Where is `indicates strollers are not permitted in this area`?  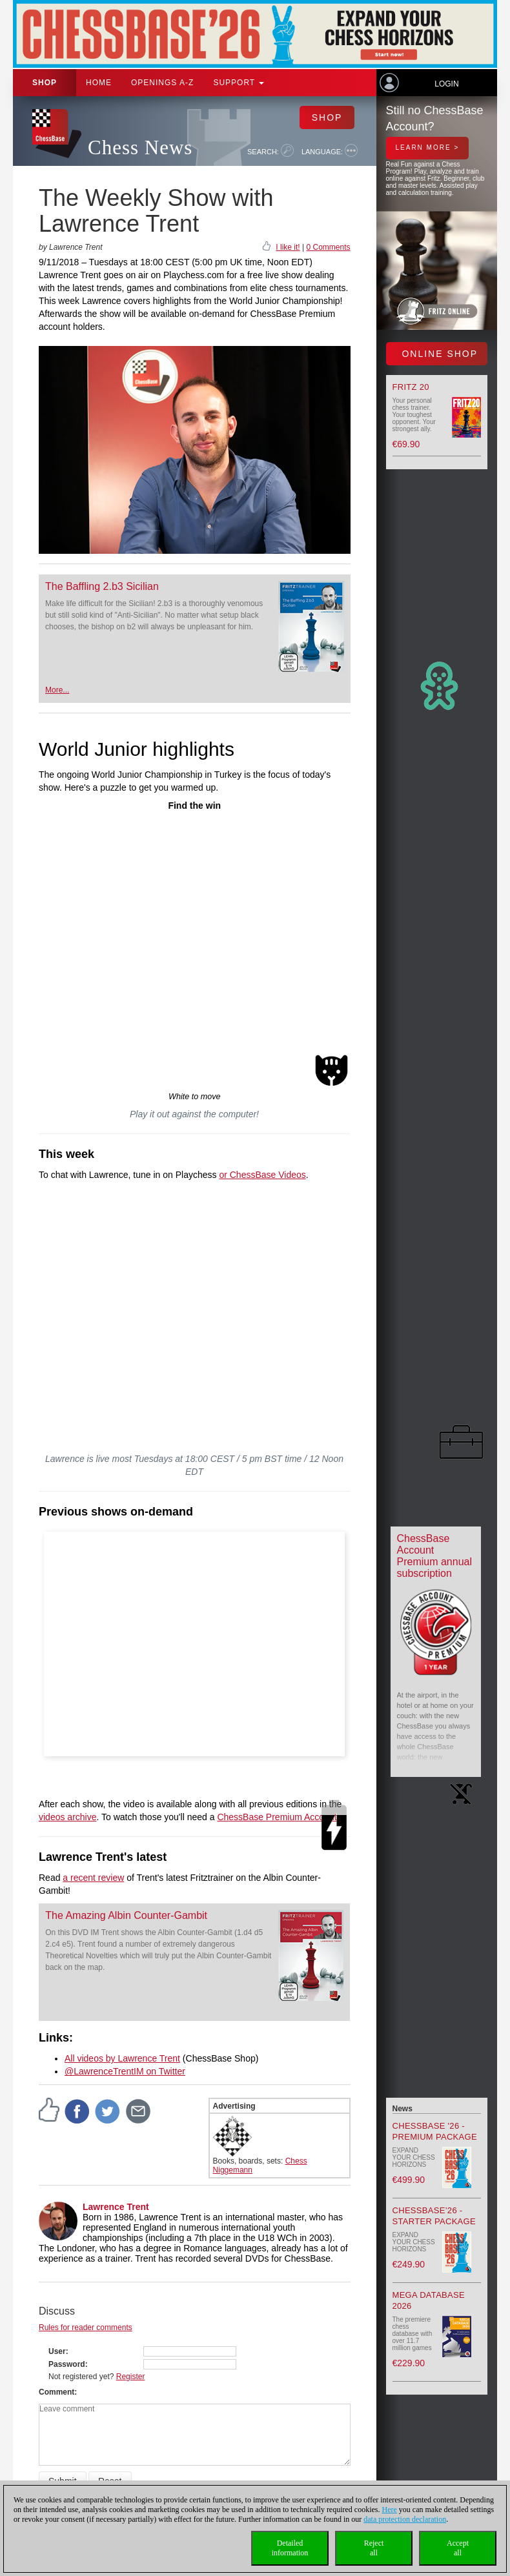
indicates strollers are not permitted in this area is located at coordinates (461, 1793).